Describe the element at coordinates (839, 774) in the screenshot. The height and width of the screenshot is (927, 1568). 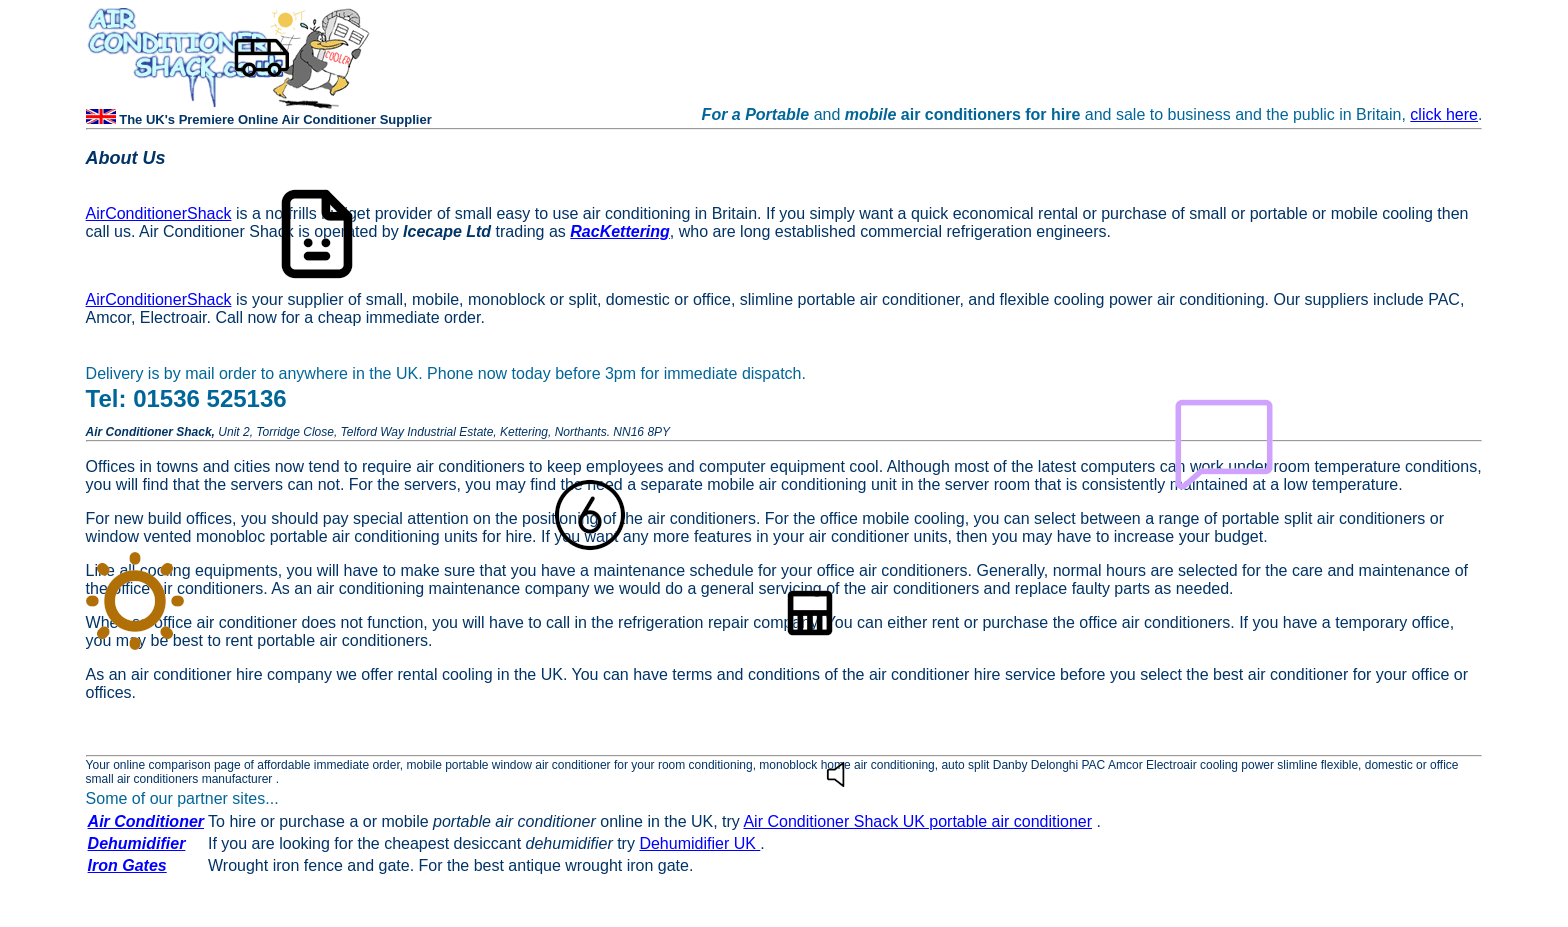
I see `speaker with no audio output` at that location.